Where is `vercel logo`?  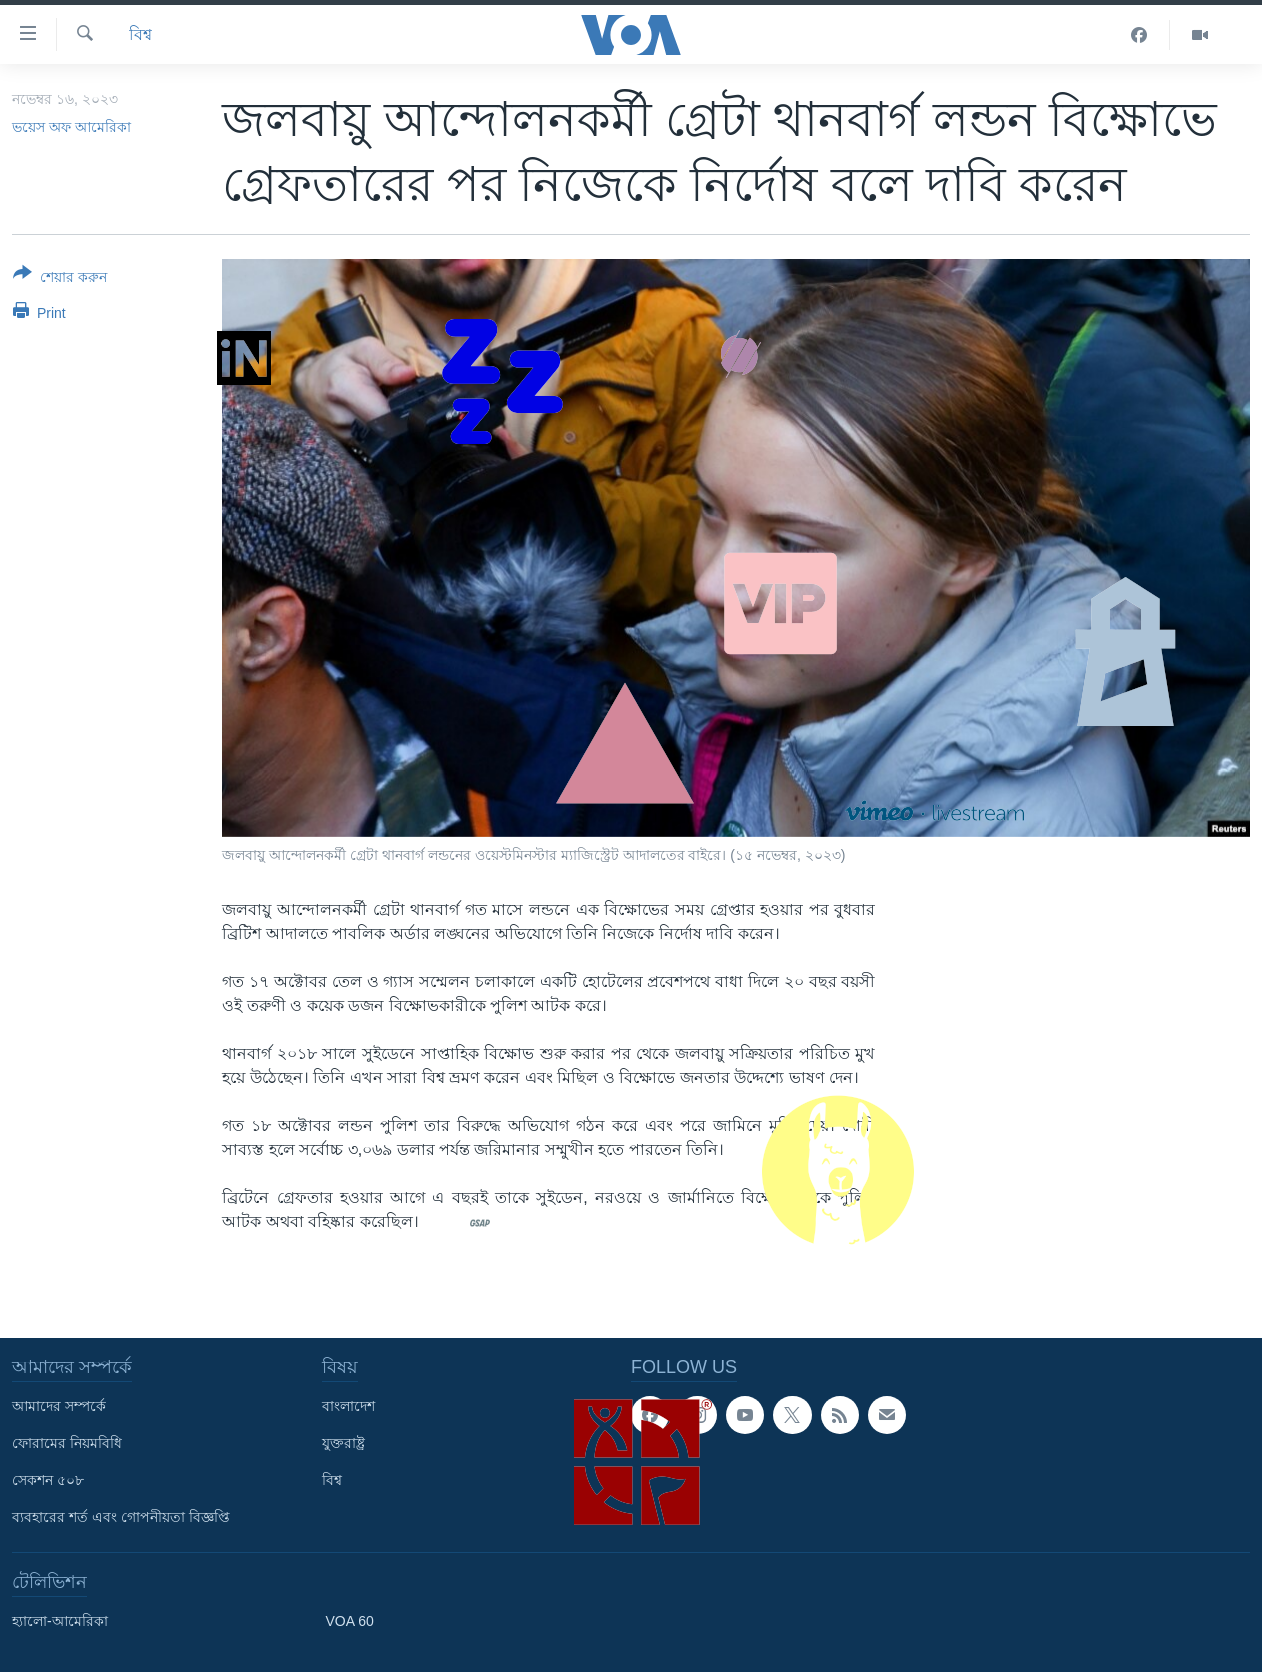
vercel logo is located at coordinates (625, 743).